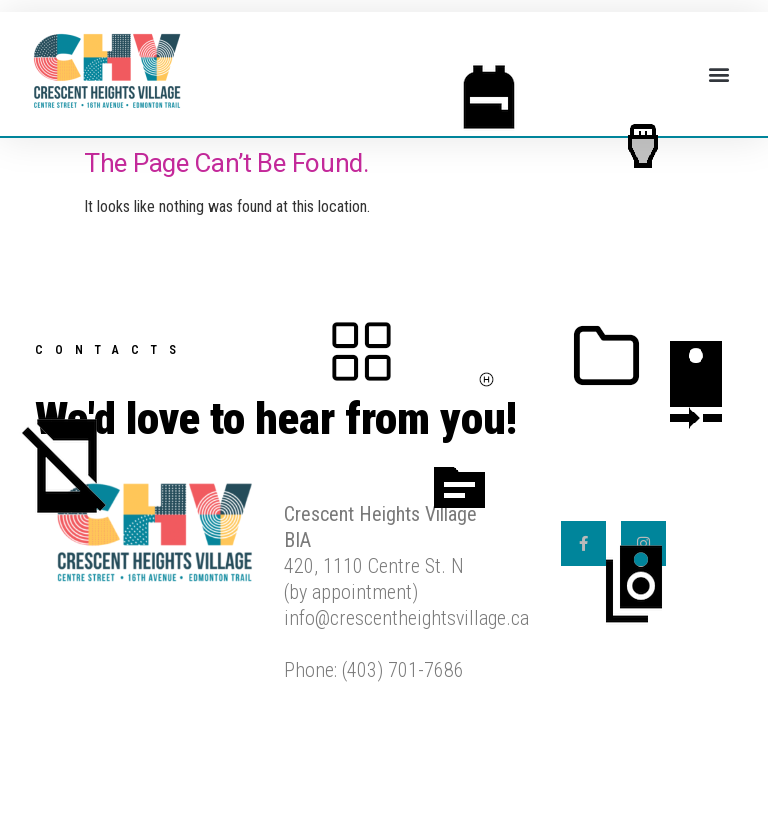  Describe the element at coordinates (361, 351) in the screenshot. I see `view items in grid layout` at that location.